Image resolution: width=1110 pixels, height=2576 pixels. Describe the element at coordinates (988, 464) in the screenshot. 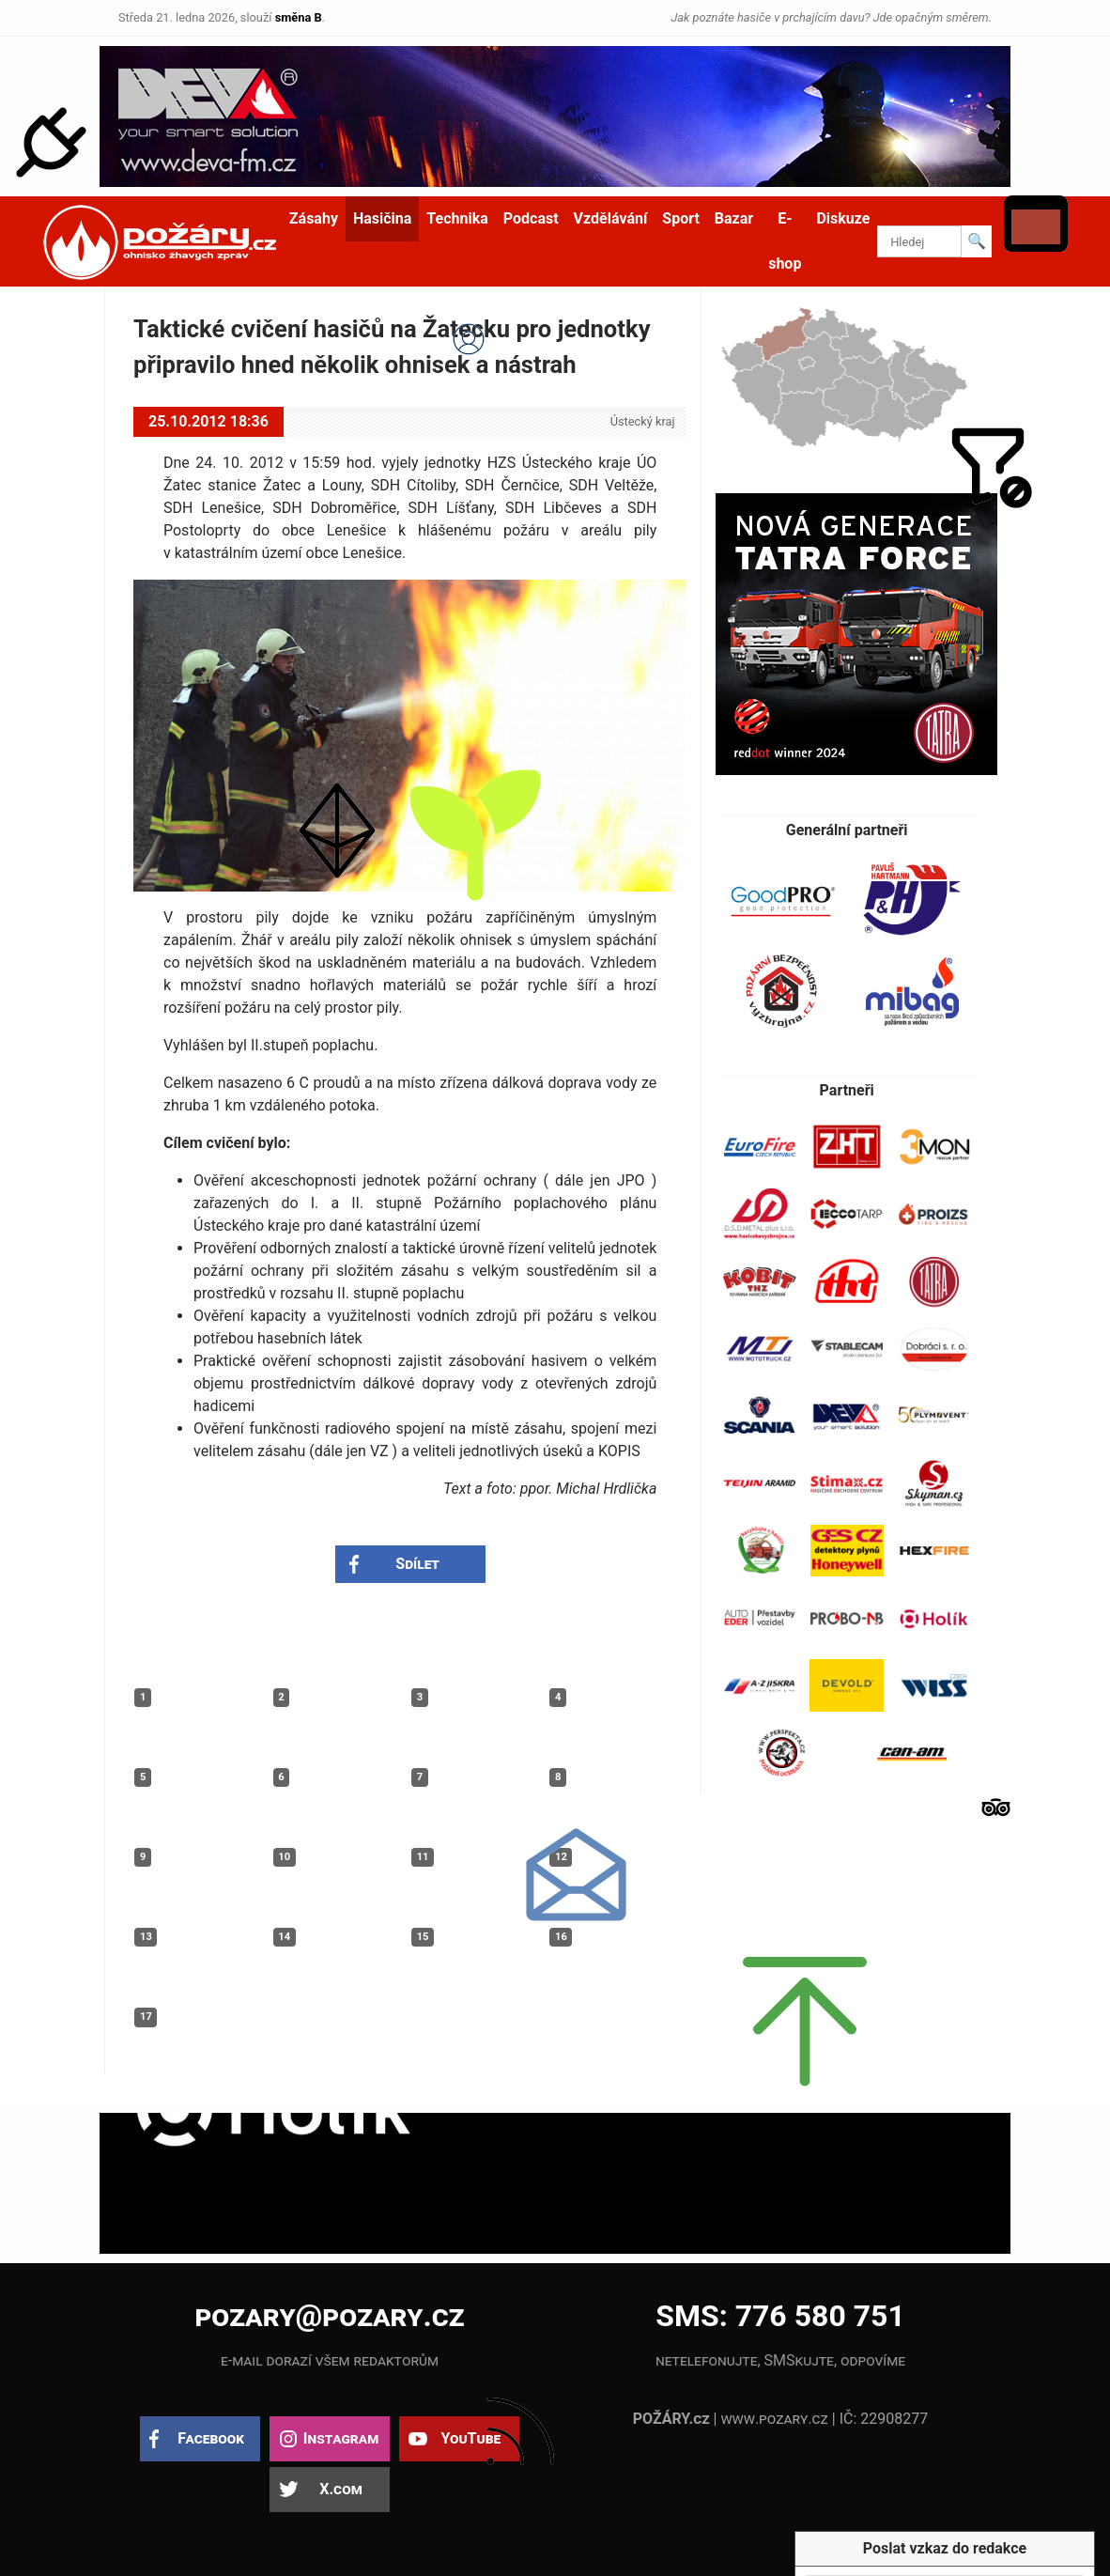

I see `clear all active filters` at that location.